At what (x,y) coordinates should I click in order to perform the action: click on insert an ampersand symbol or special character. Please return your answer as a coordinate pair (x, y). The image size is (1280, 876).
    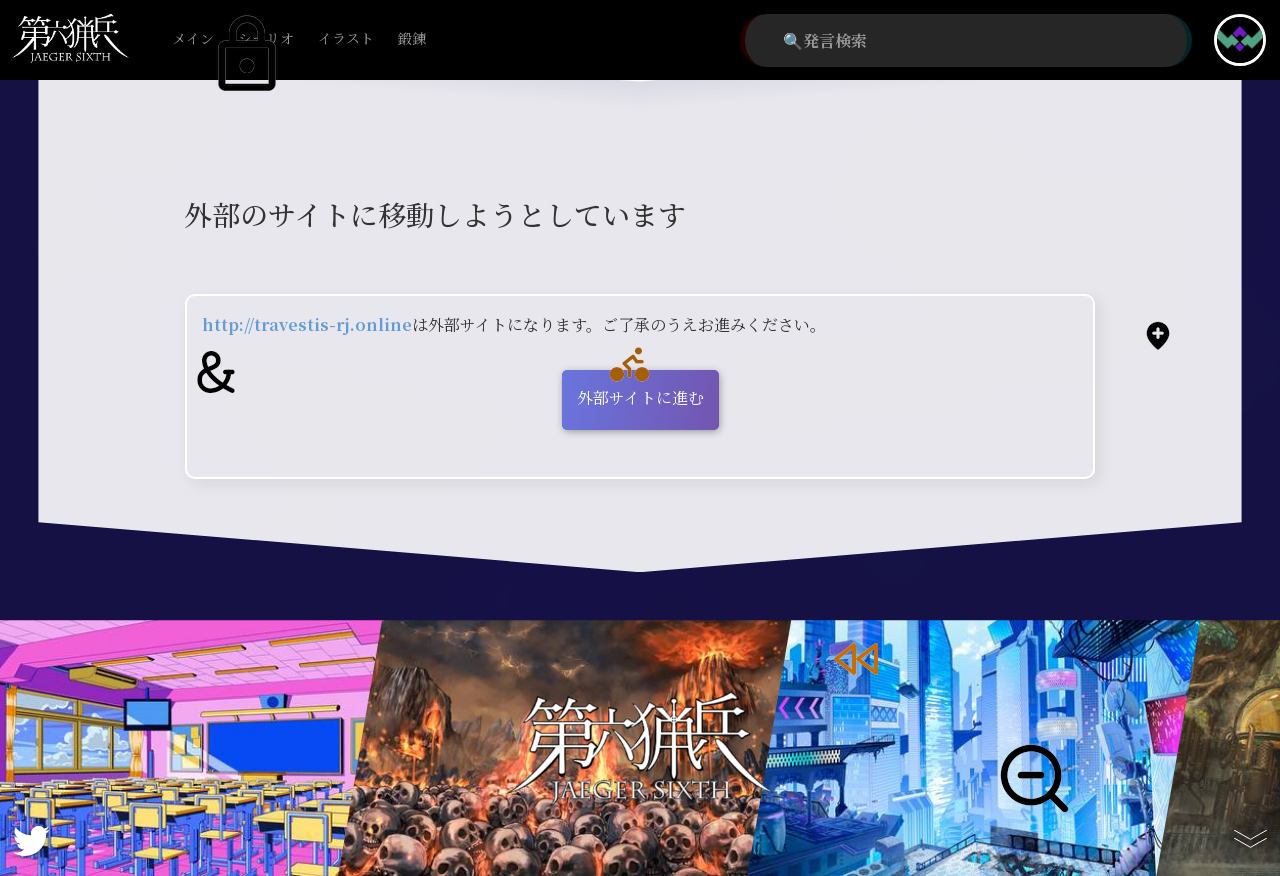
    Looking at the image, I should click on (216, 372).